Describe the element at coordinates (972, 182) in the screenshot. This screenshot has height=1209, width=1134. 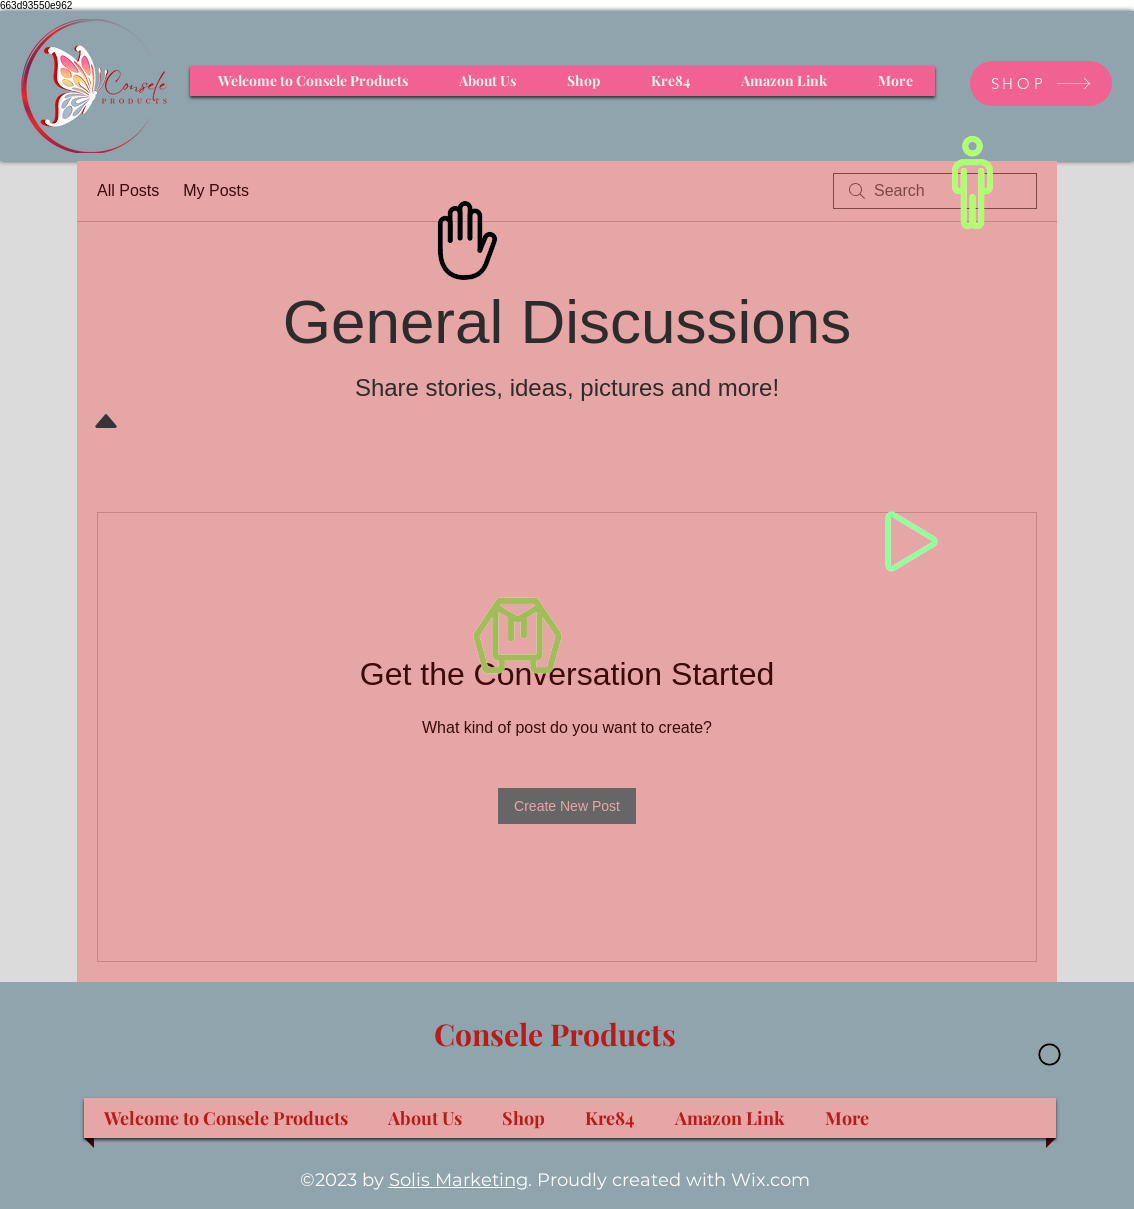
I see `view male user profile` at that location.